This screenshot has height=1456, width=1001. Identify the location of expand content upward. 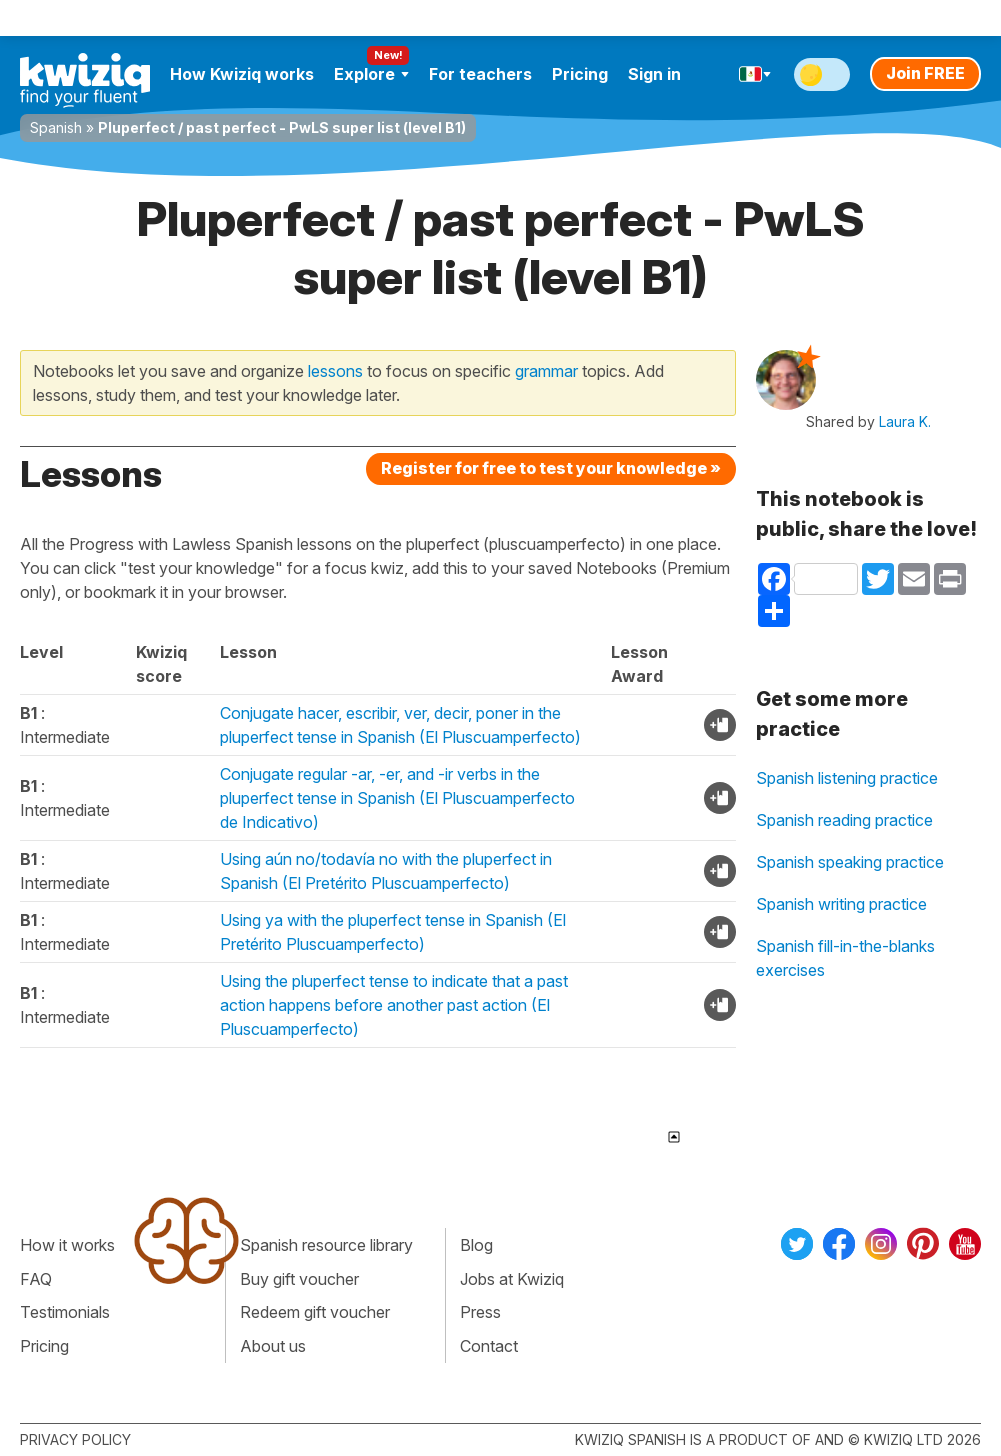
(674, 1137).